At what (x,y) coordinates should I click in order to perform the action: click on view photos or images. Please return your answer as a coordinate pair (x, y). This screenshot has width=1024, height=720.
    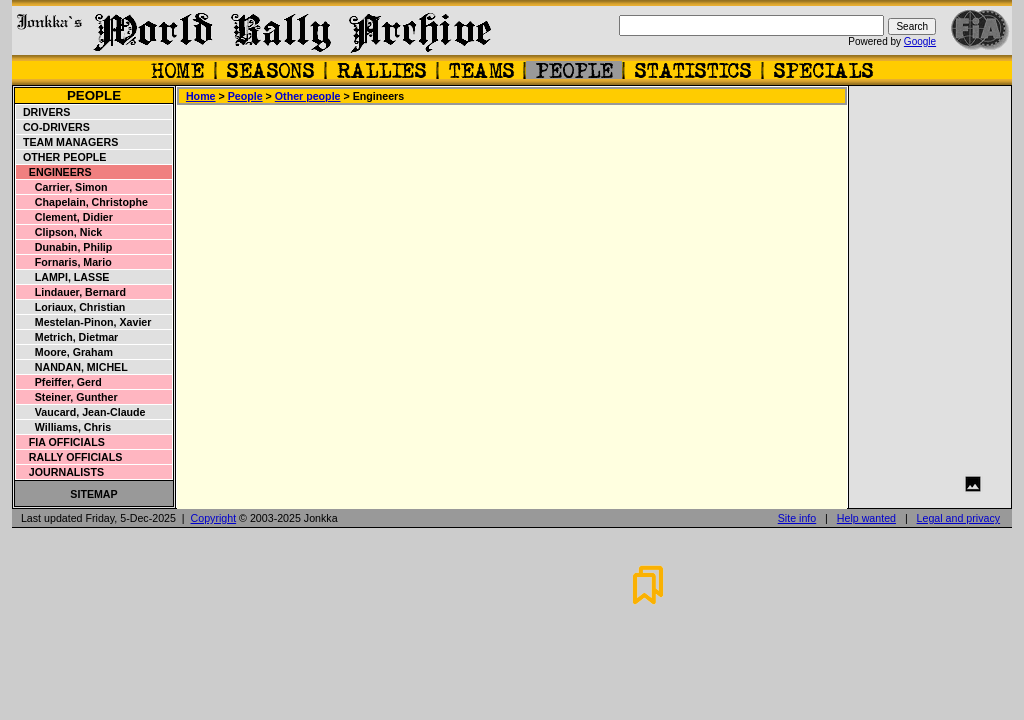
    Looking at the image, I should click on (973, 484).